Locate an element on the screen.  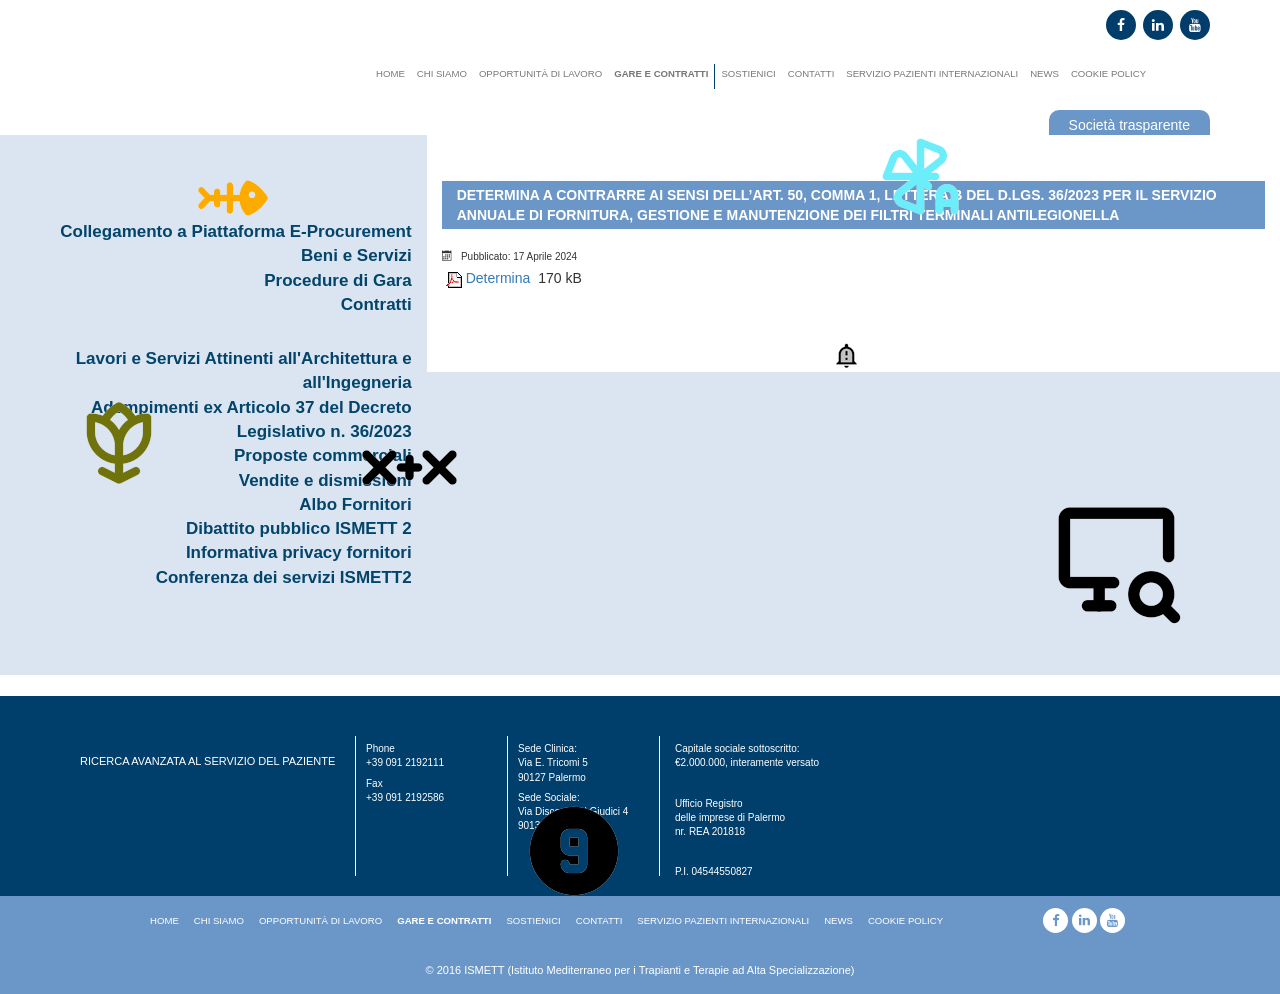
access garden or plant care features is located at coordinates (119, 443).